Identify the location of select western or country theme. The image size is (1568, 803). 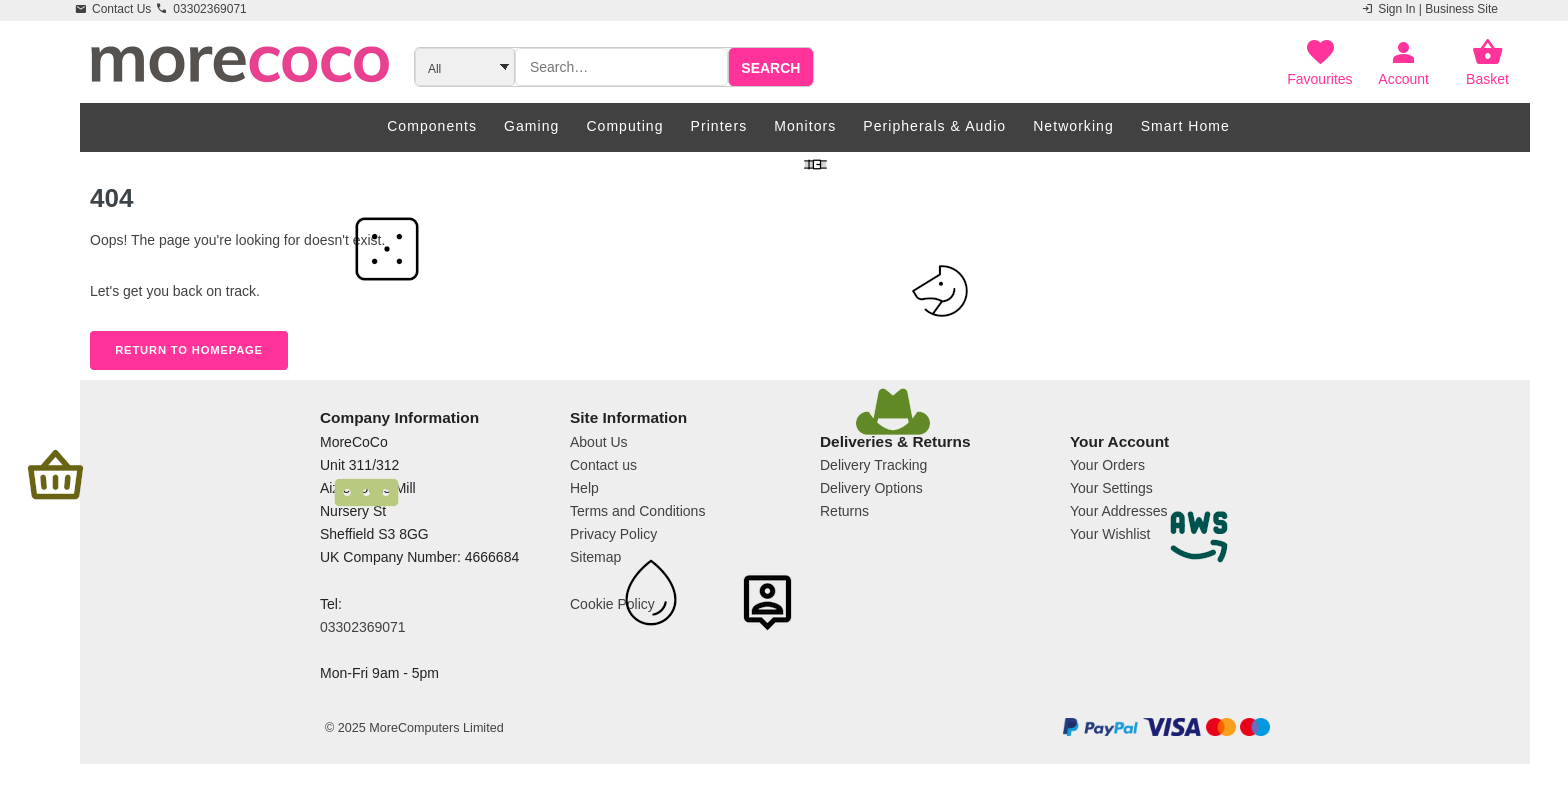
(893, 414).